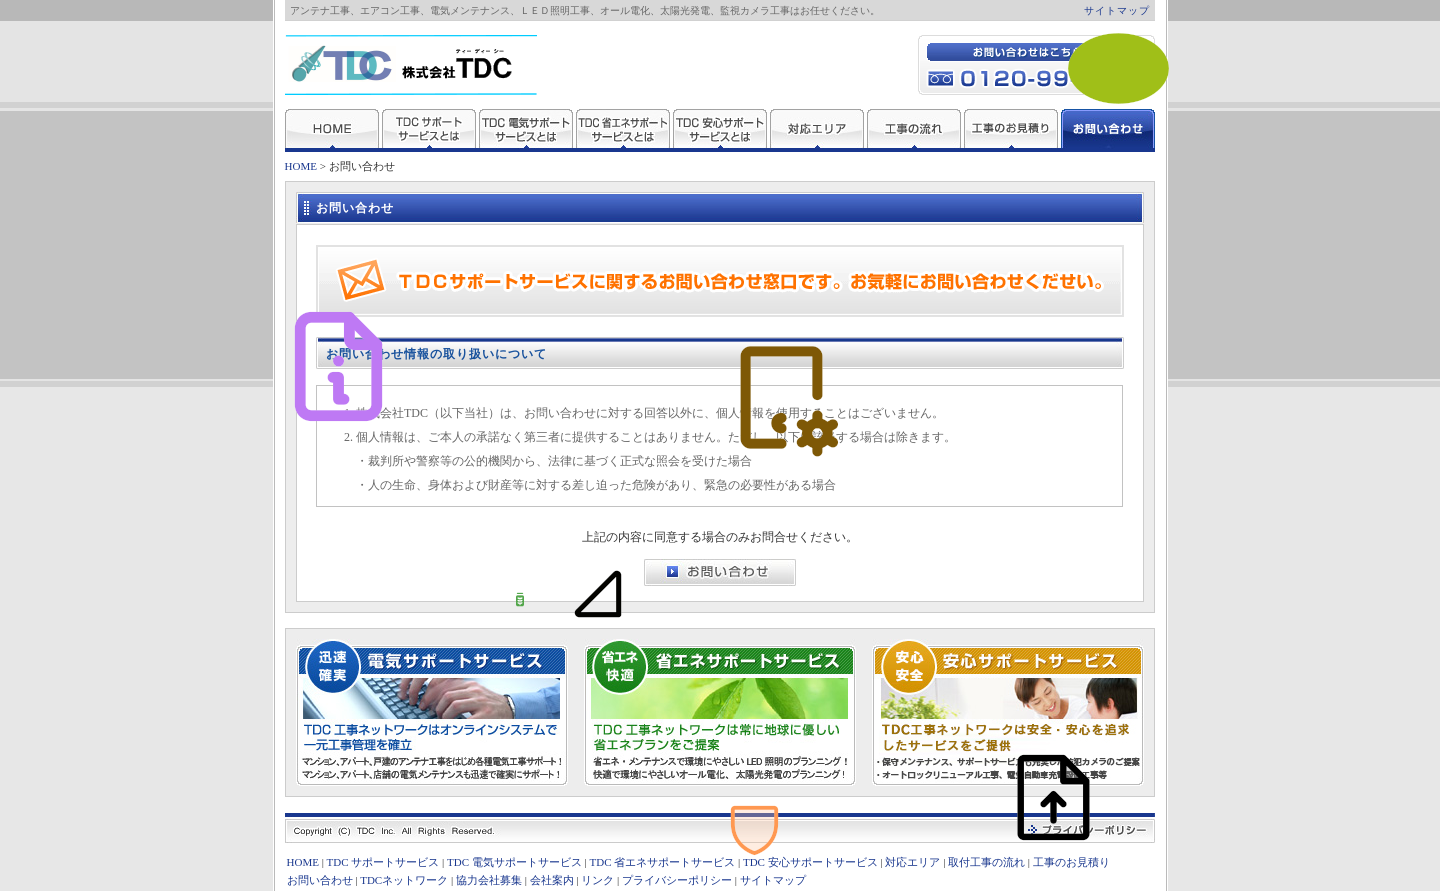  I want to click on view stored grain or wheat inventory, so click(520, 600).